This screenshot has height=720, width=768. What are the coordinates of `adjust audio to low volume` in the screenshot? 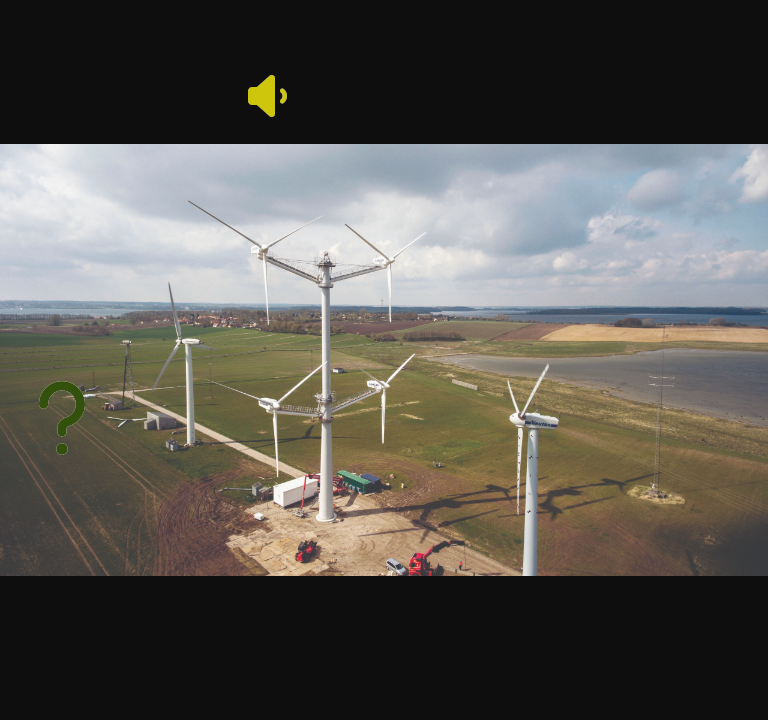 It's located at (269, 96).